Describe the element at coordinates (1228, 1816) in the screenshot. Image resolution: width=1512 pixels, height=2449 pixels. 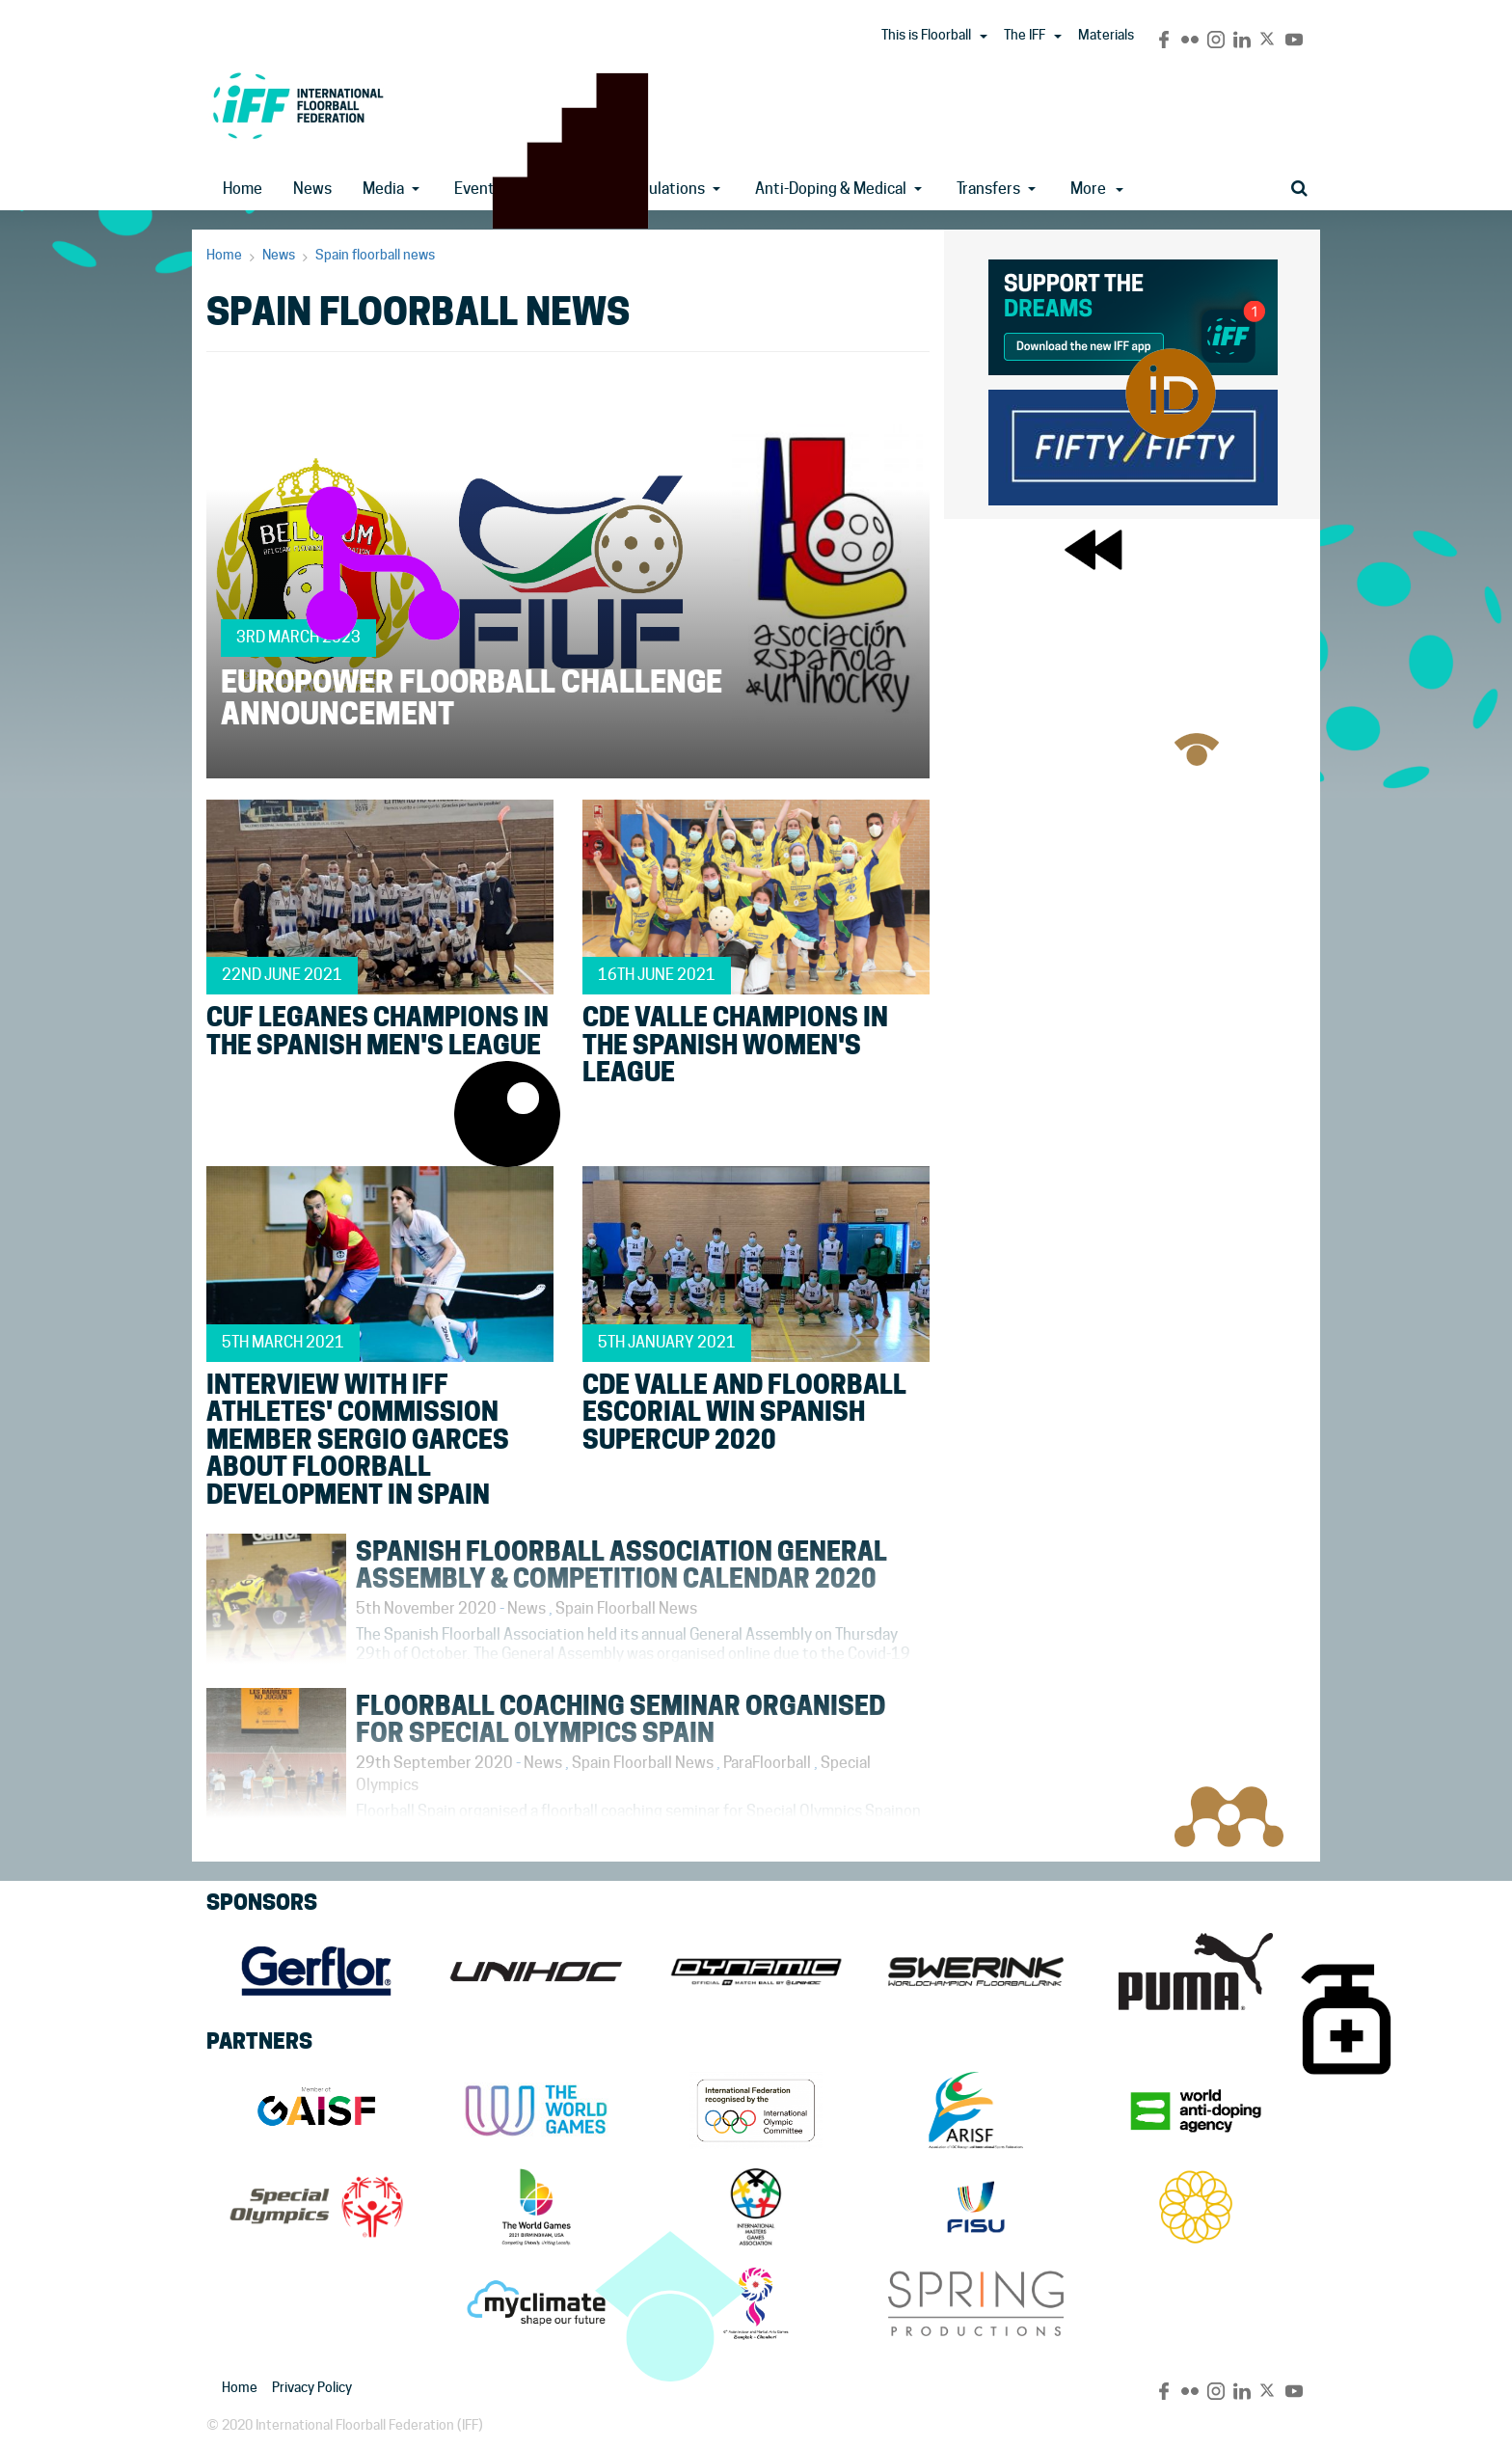
I see `open Mendeley reference manager` at that location.